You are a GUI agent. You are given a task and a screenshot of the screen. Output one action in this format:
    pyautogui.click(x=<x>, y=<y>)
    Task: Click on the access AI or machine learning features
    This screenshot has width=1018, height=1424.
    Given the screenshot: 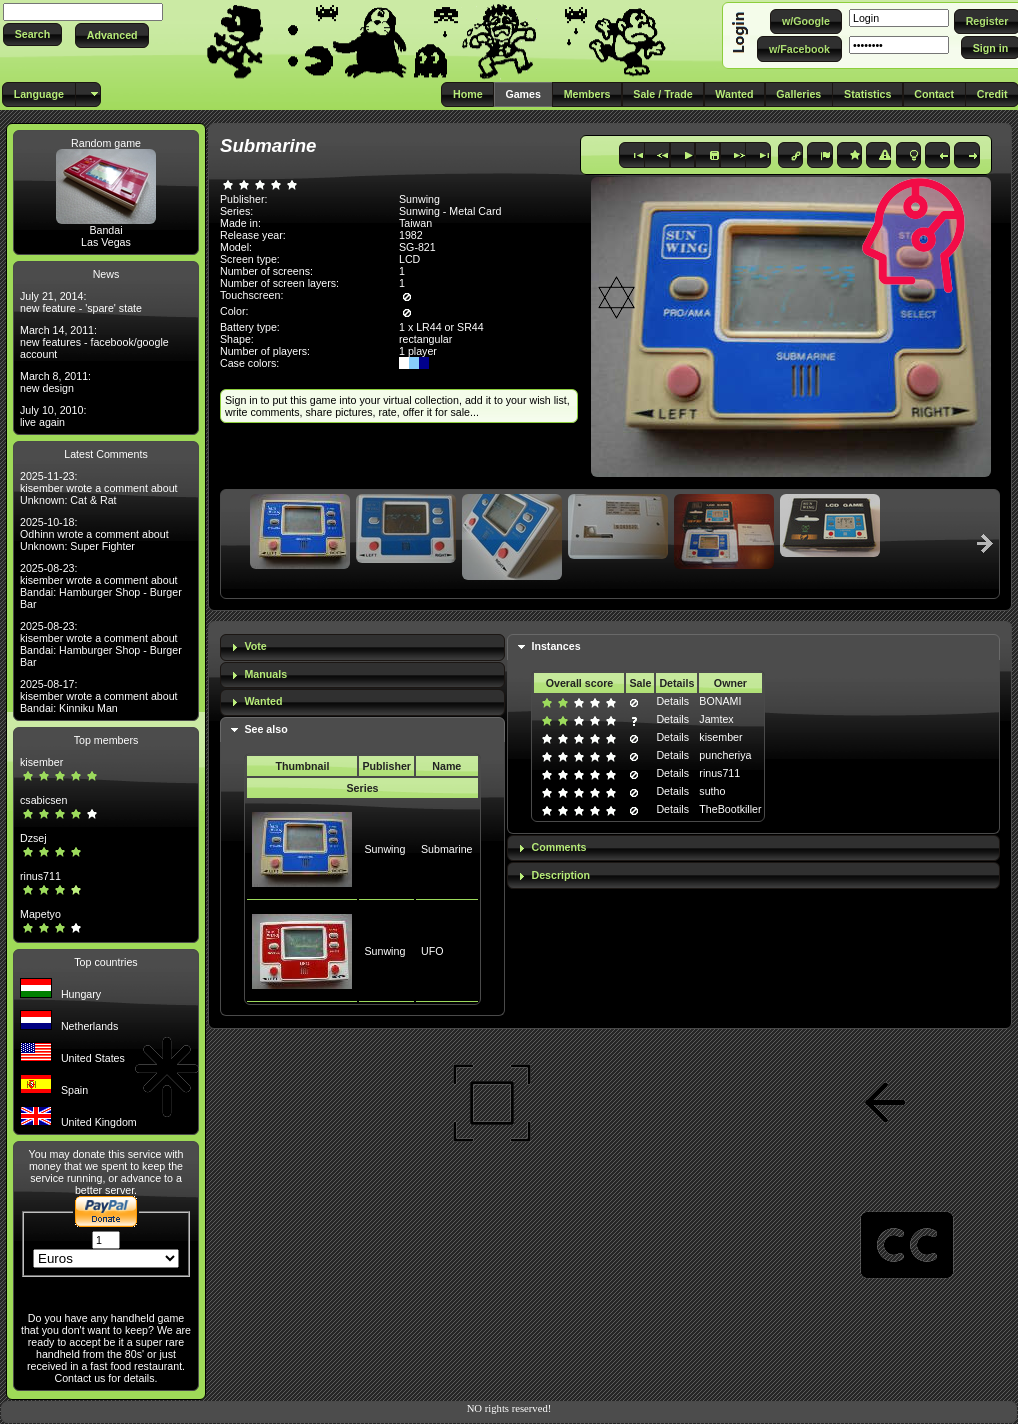 What is the action you would take?
    pyautogui.click(x=915, y=235)
    